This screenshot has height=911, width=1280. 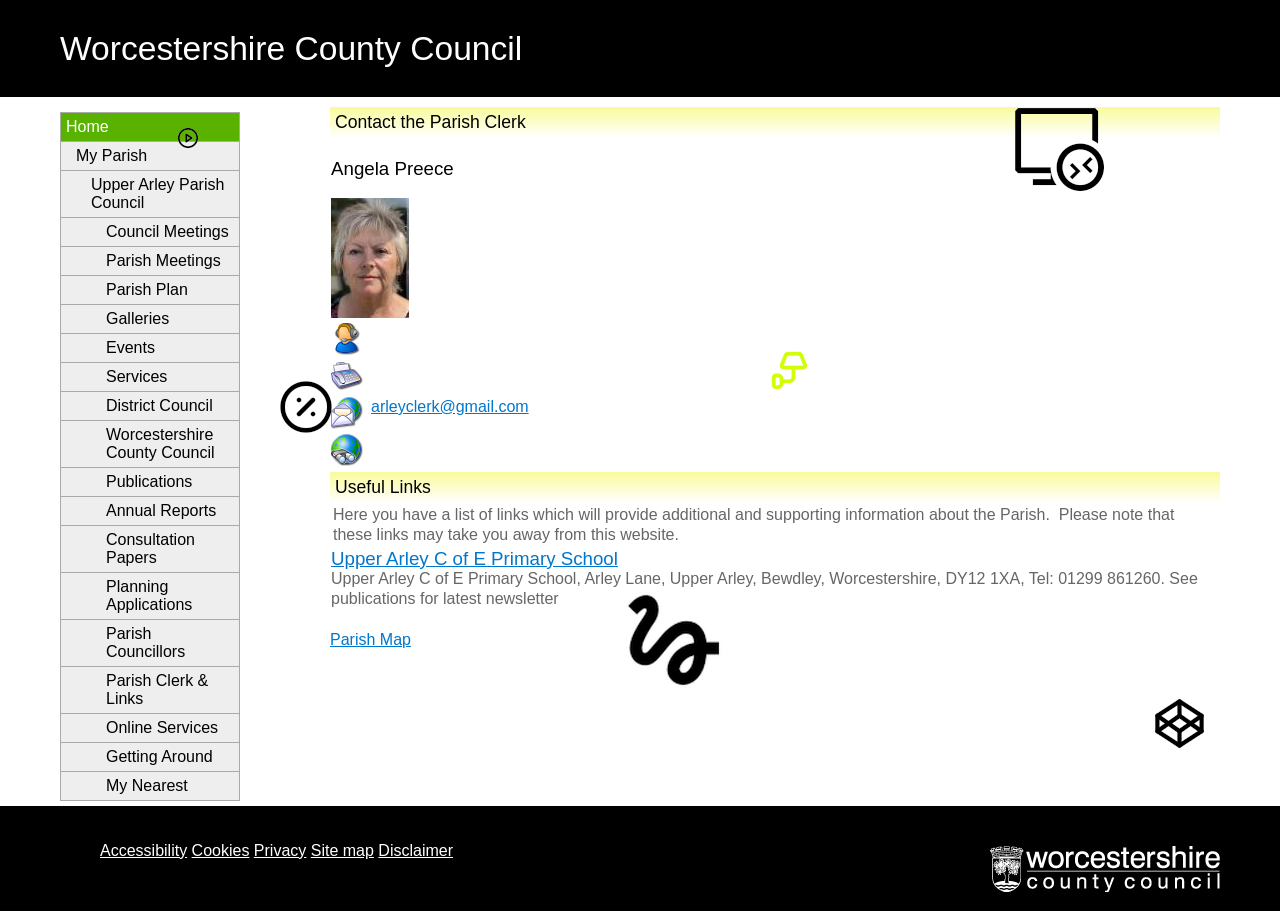 What do you see at coordinates (1058, 145) in the screenshot?
I see `access remote desktop connections` at bounding box center [1058, 145].